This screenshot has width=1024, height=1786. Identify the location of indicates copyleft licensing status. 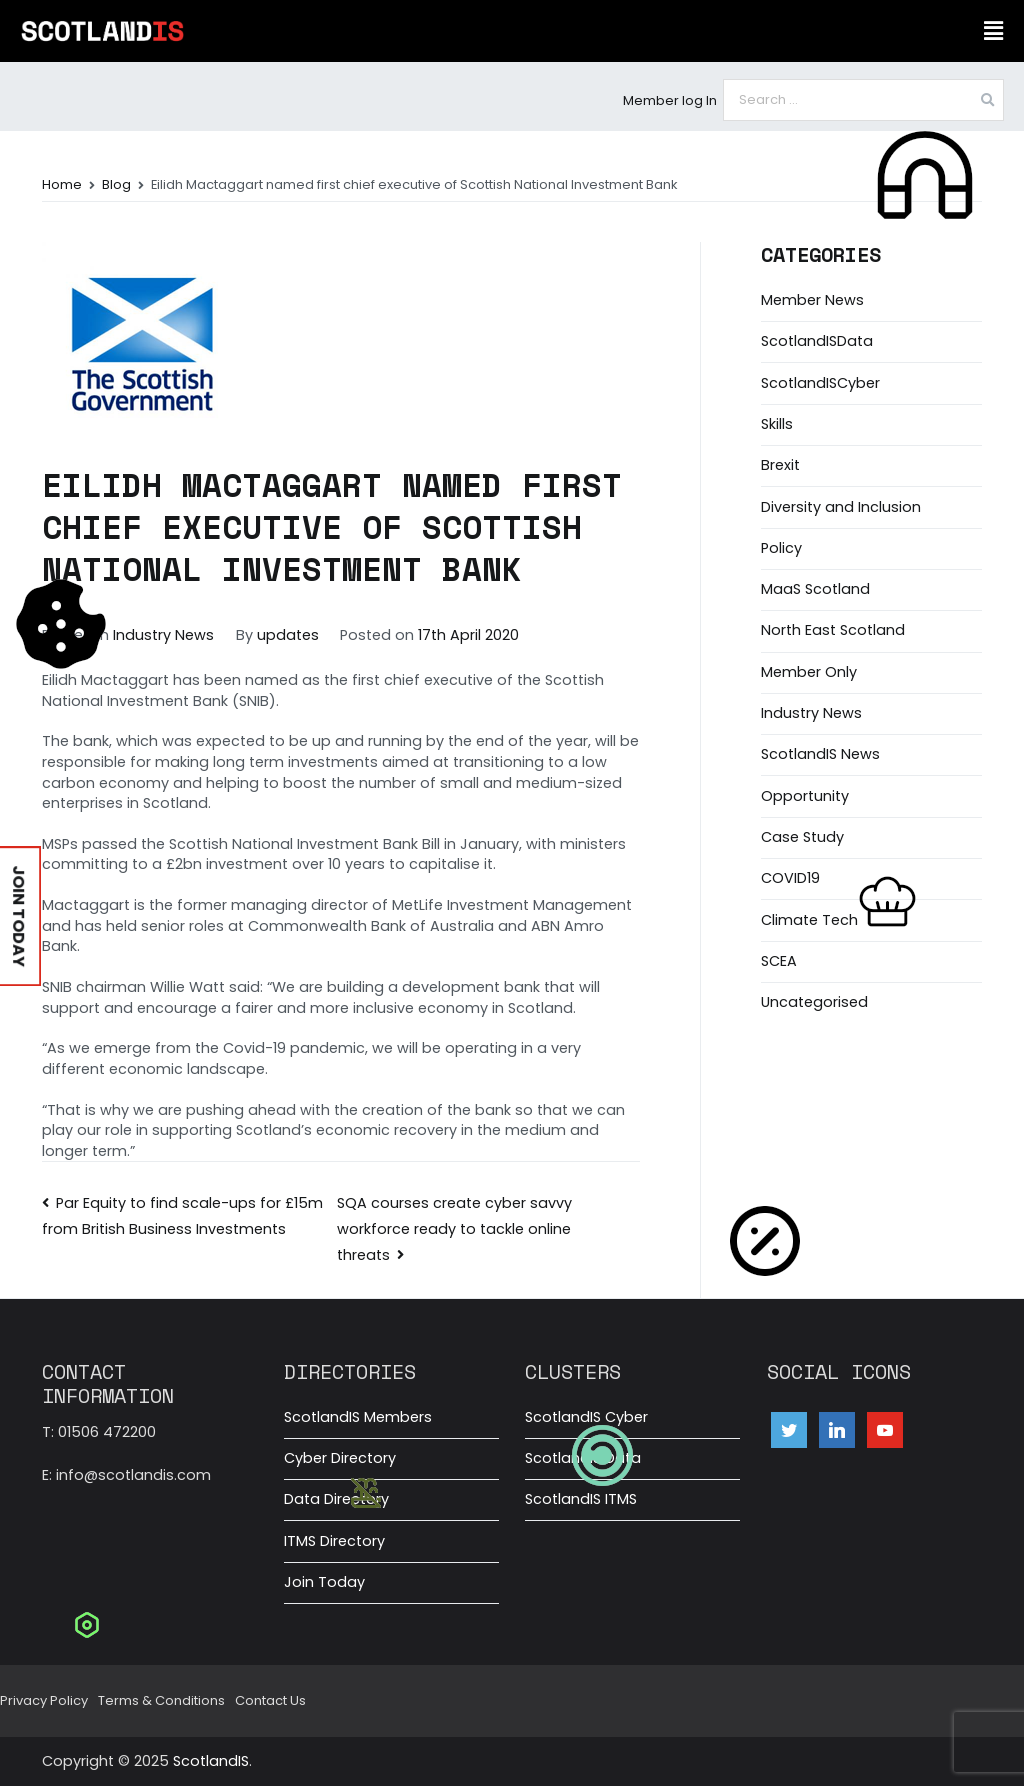
(602, 1455).